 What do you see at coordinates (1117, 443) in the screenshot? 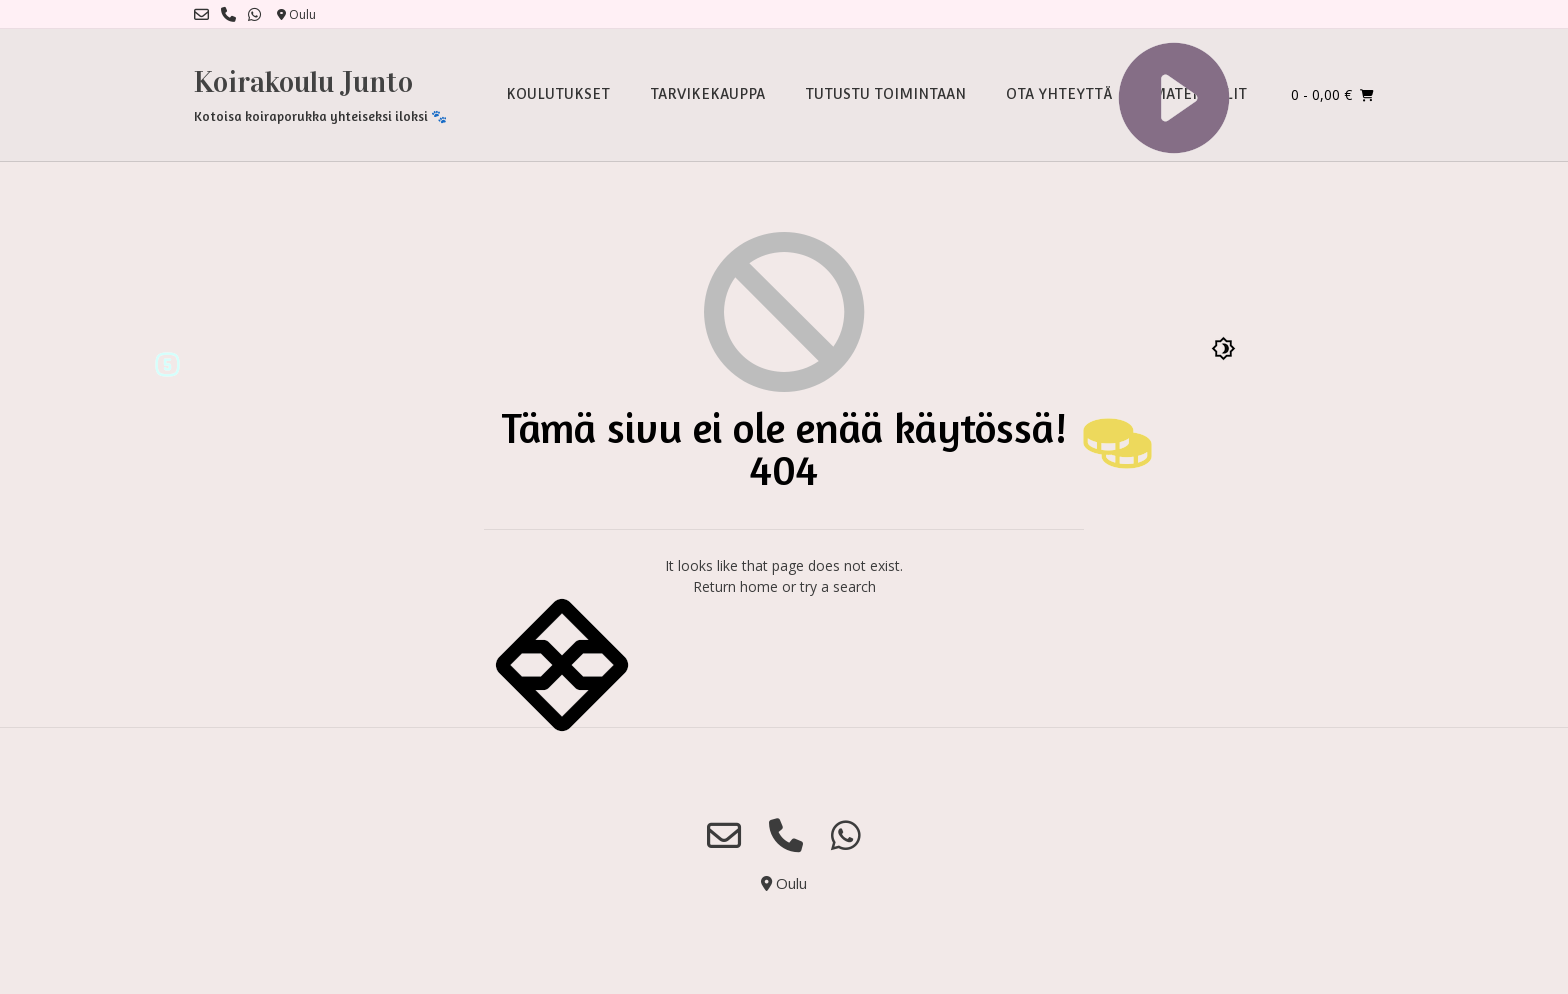
I see `view your coin balance or currency` at bounding box center [1117, 443].